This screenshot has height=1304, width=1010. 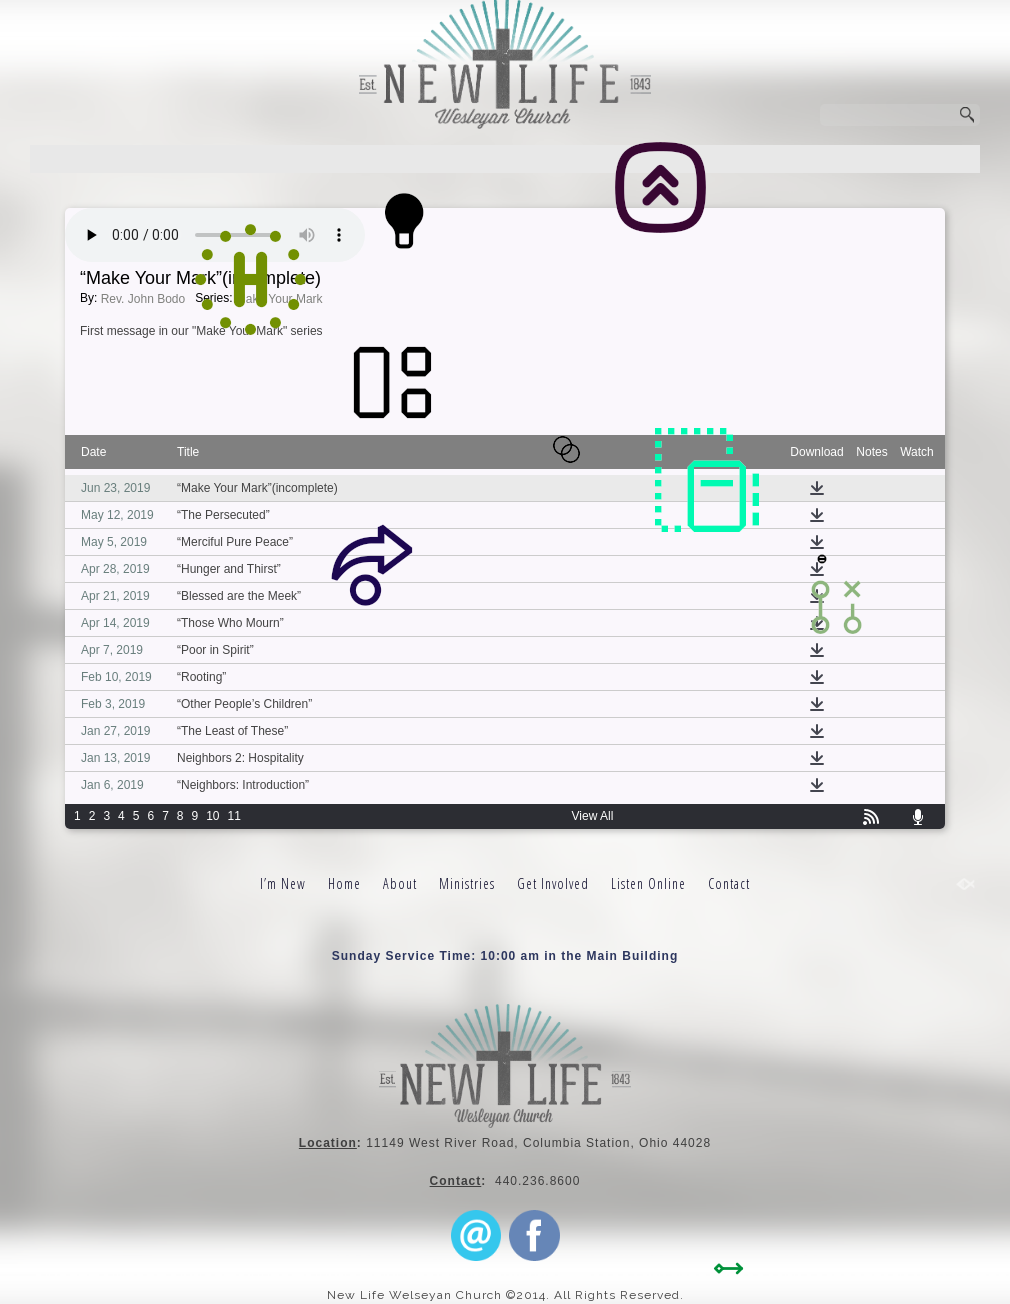 I want to click on set a conditional breakpoint in the debugger, so click(x=822, y=559).